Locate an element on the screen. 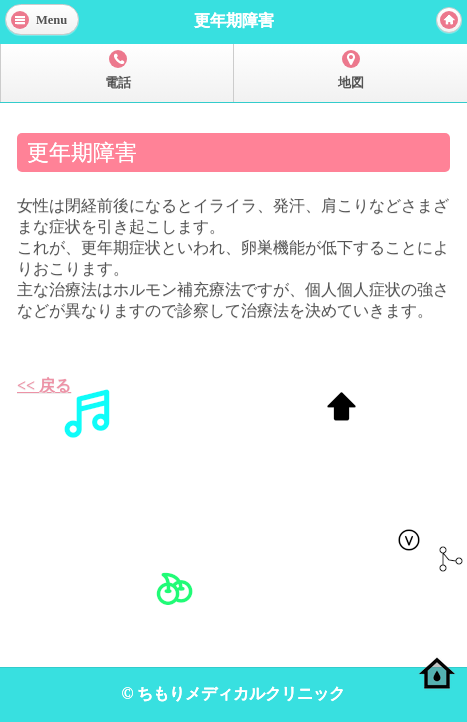 This screenshot has width=467, height=722. indicates fruit or produce category is located at coordinates (174, 589).